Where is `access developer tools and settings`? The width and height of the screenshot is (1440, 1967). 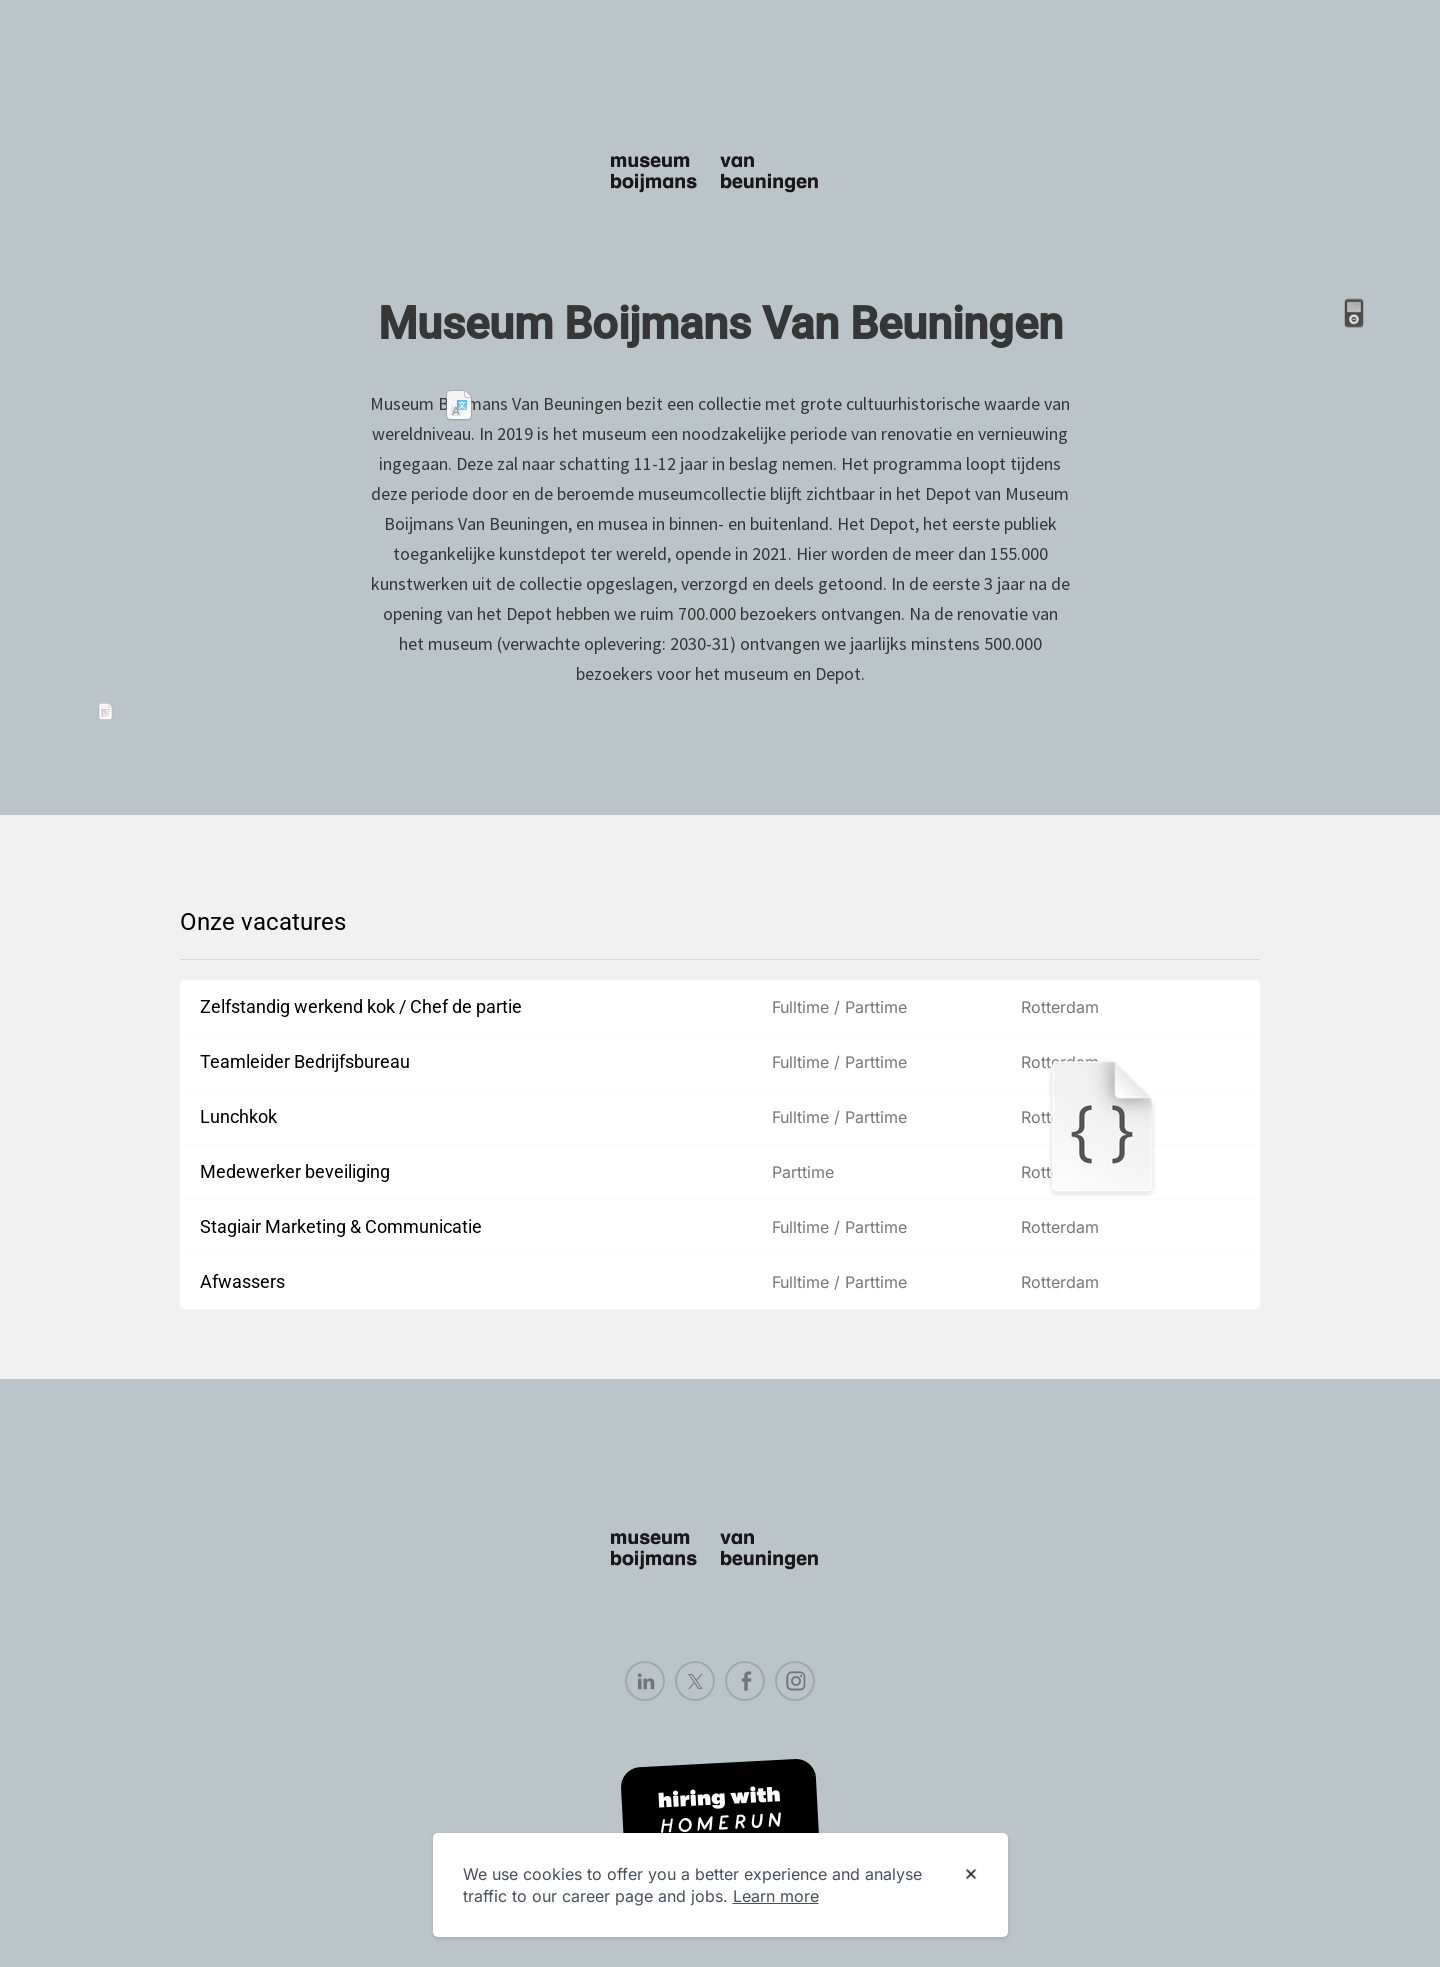 access developer tools and settings is located at coordinates (105, 711).